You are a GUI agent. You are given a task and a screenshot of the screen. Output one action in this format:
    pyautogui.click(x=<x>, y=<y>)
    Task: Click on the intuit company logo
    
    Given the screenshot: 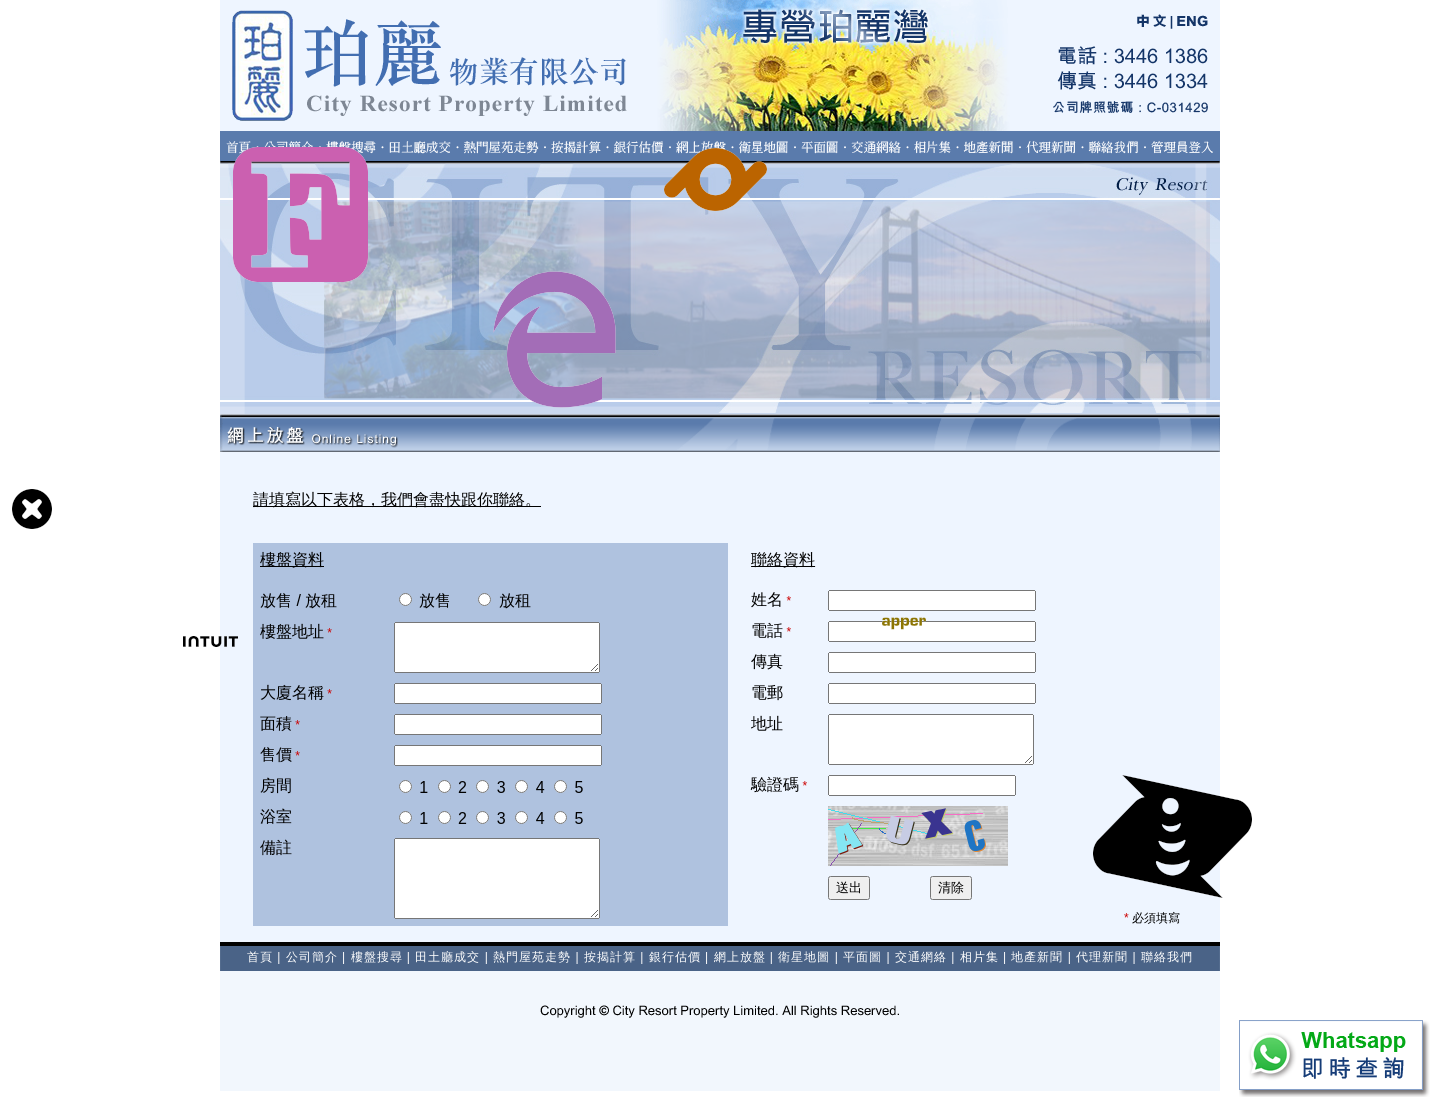 What is the action you would take?
    pyautogui.click(x=210, y=641)
    